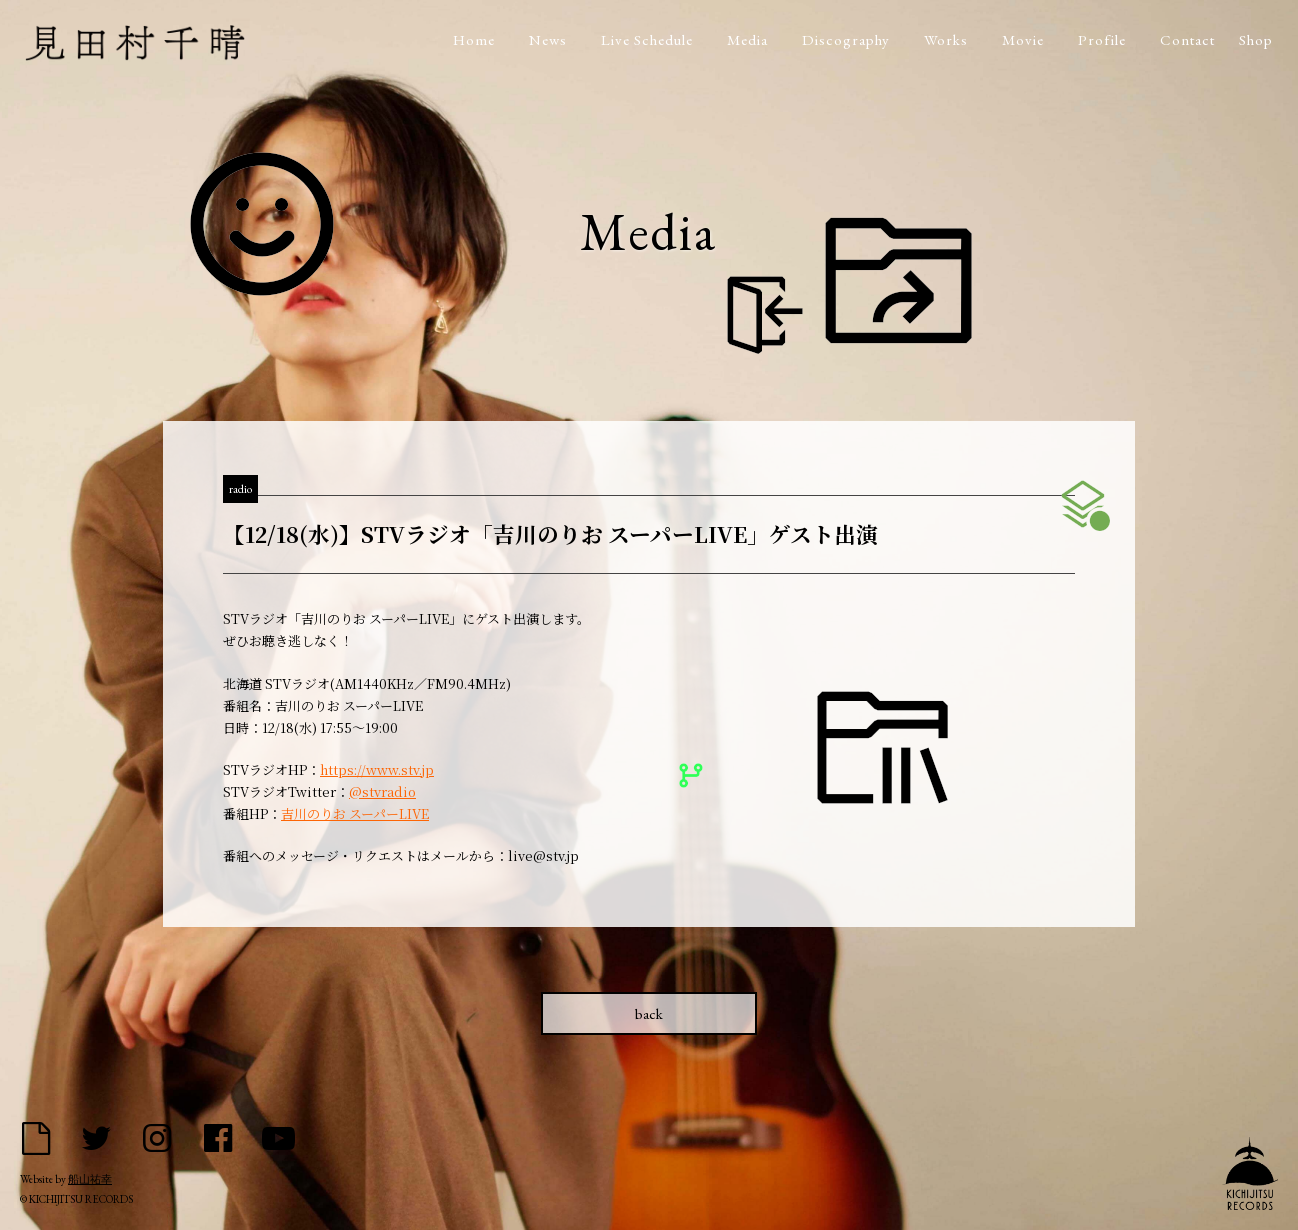 Image resolution: width=1298 pixels, height=1230 pixels. I want to click on open the library folder, so click(882, 747).